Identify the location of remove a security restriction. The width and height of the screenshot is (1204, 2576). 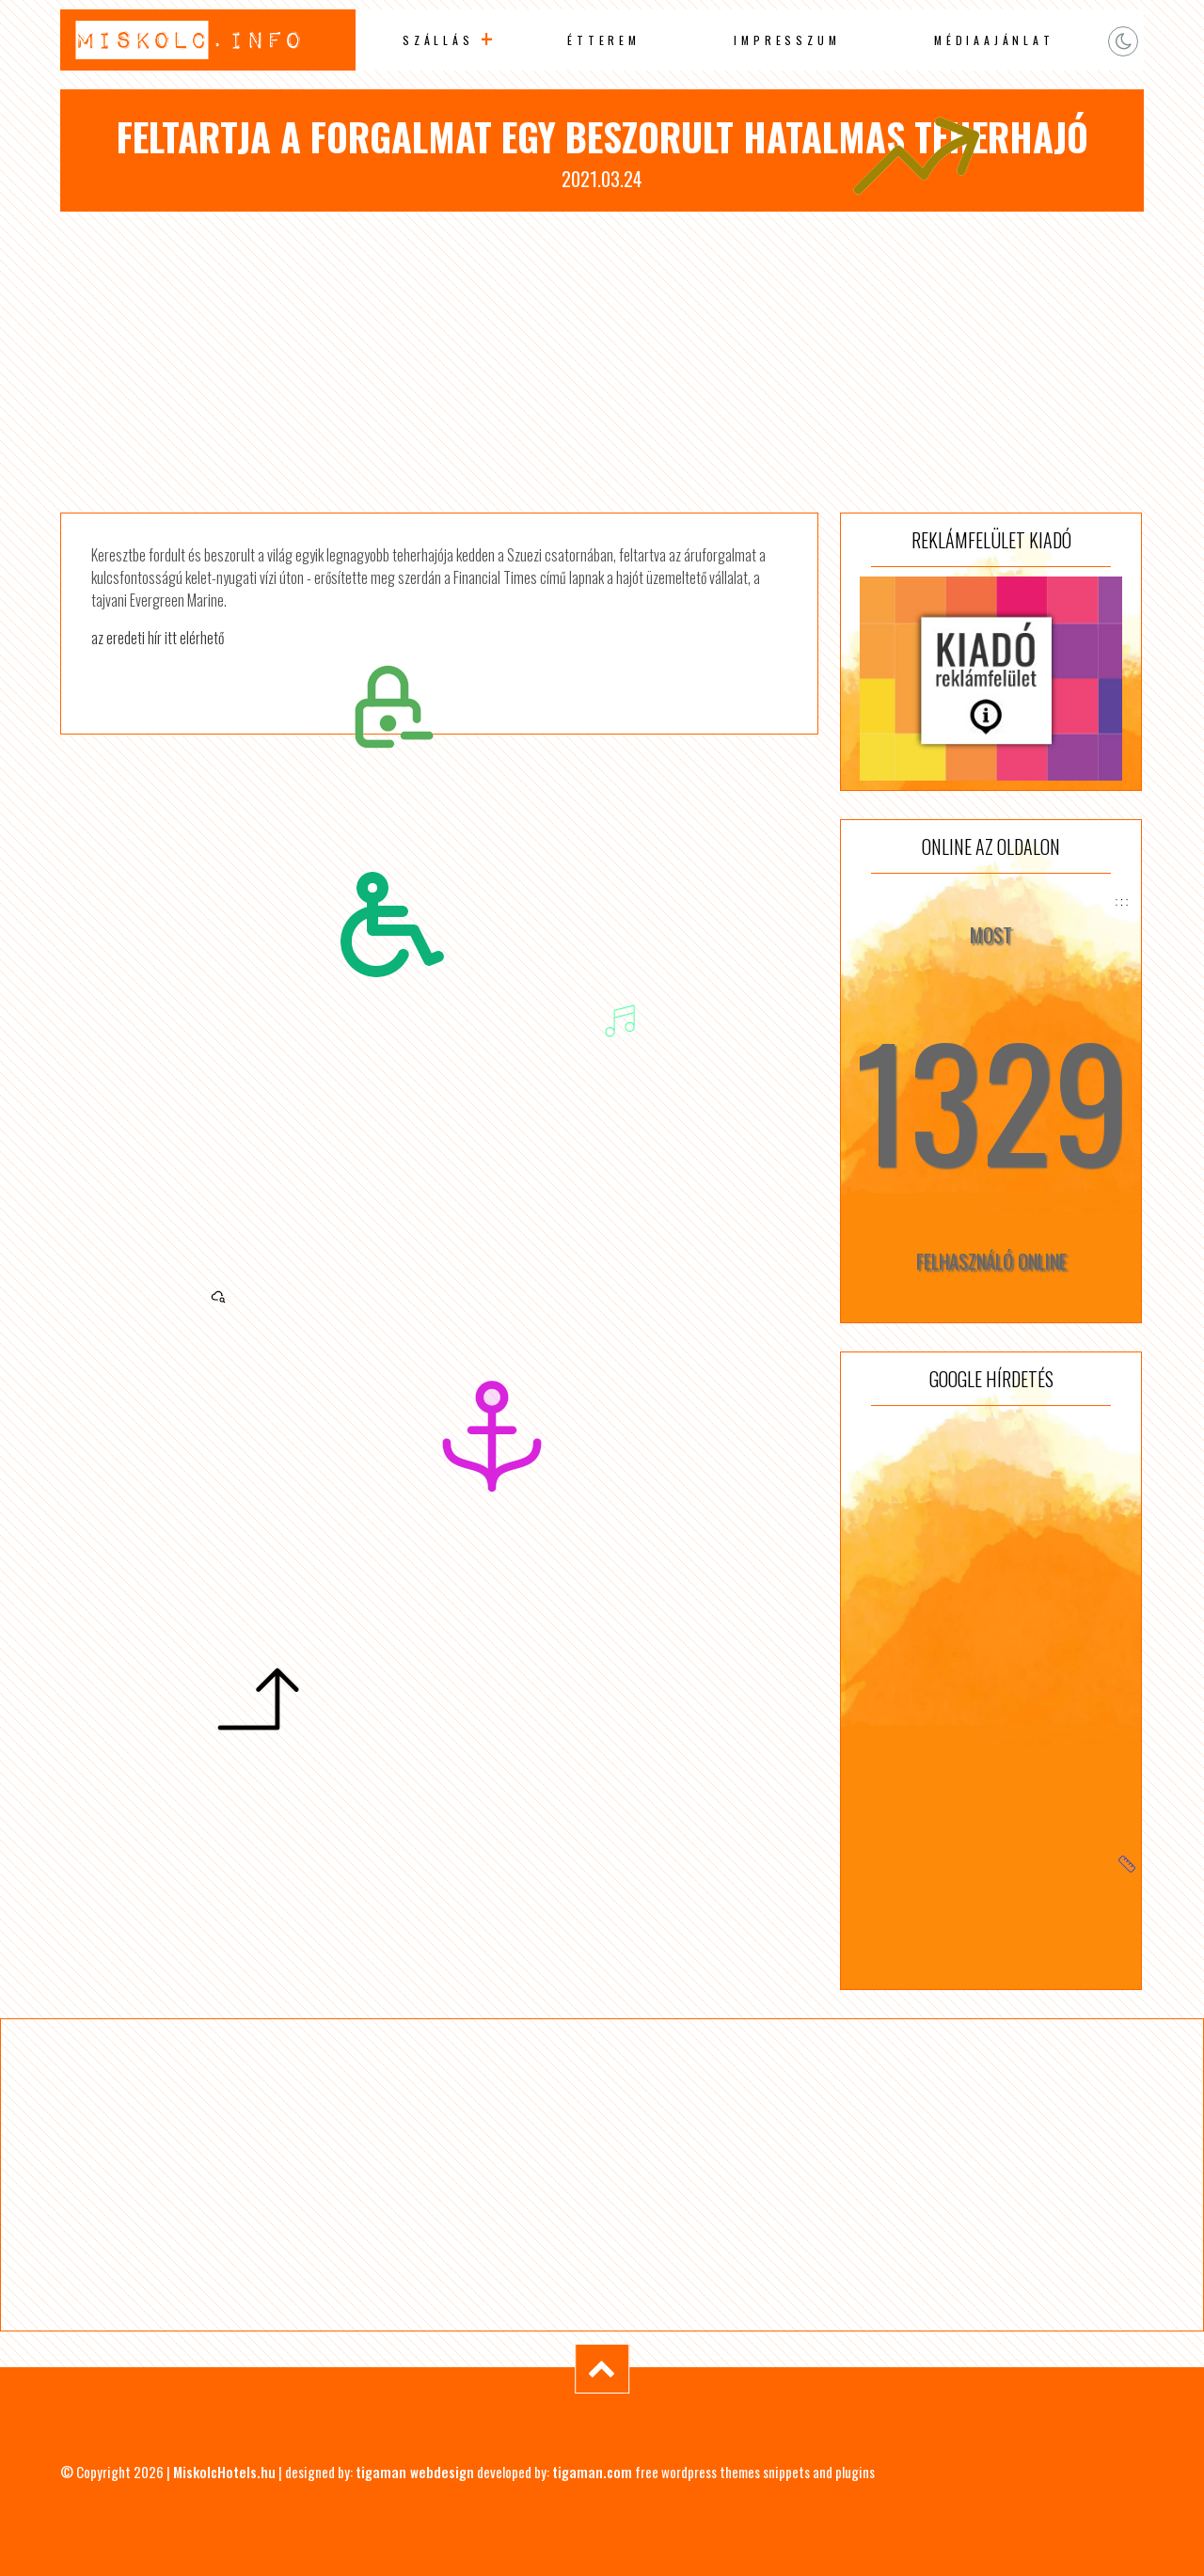
(388, 706).